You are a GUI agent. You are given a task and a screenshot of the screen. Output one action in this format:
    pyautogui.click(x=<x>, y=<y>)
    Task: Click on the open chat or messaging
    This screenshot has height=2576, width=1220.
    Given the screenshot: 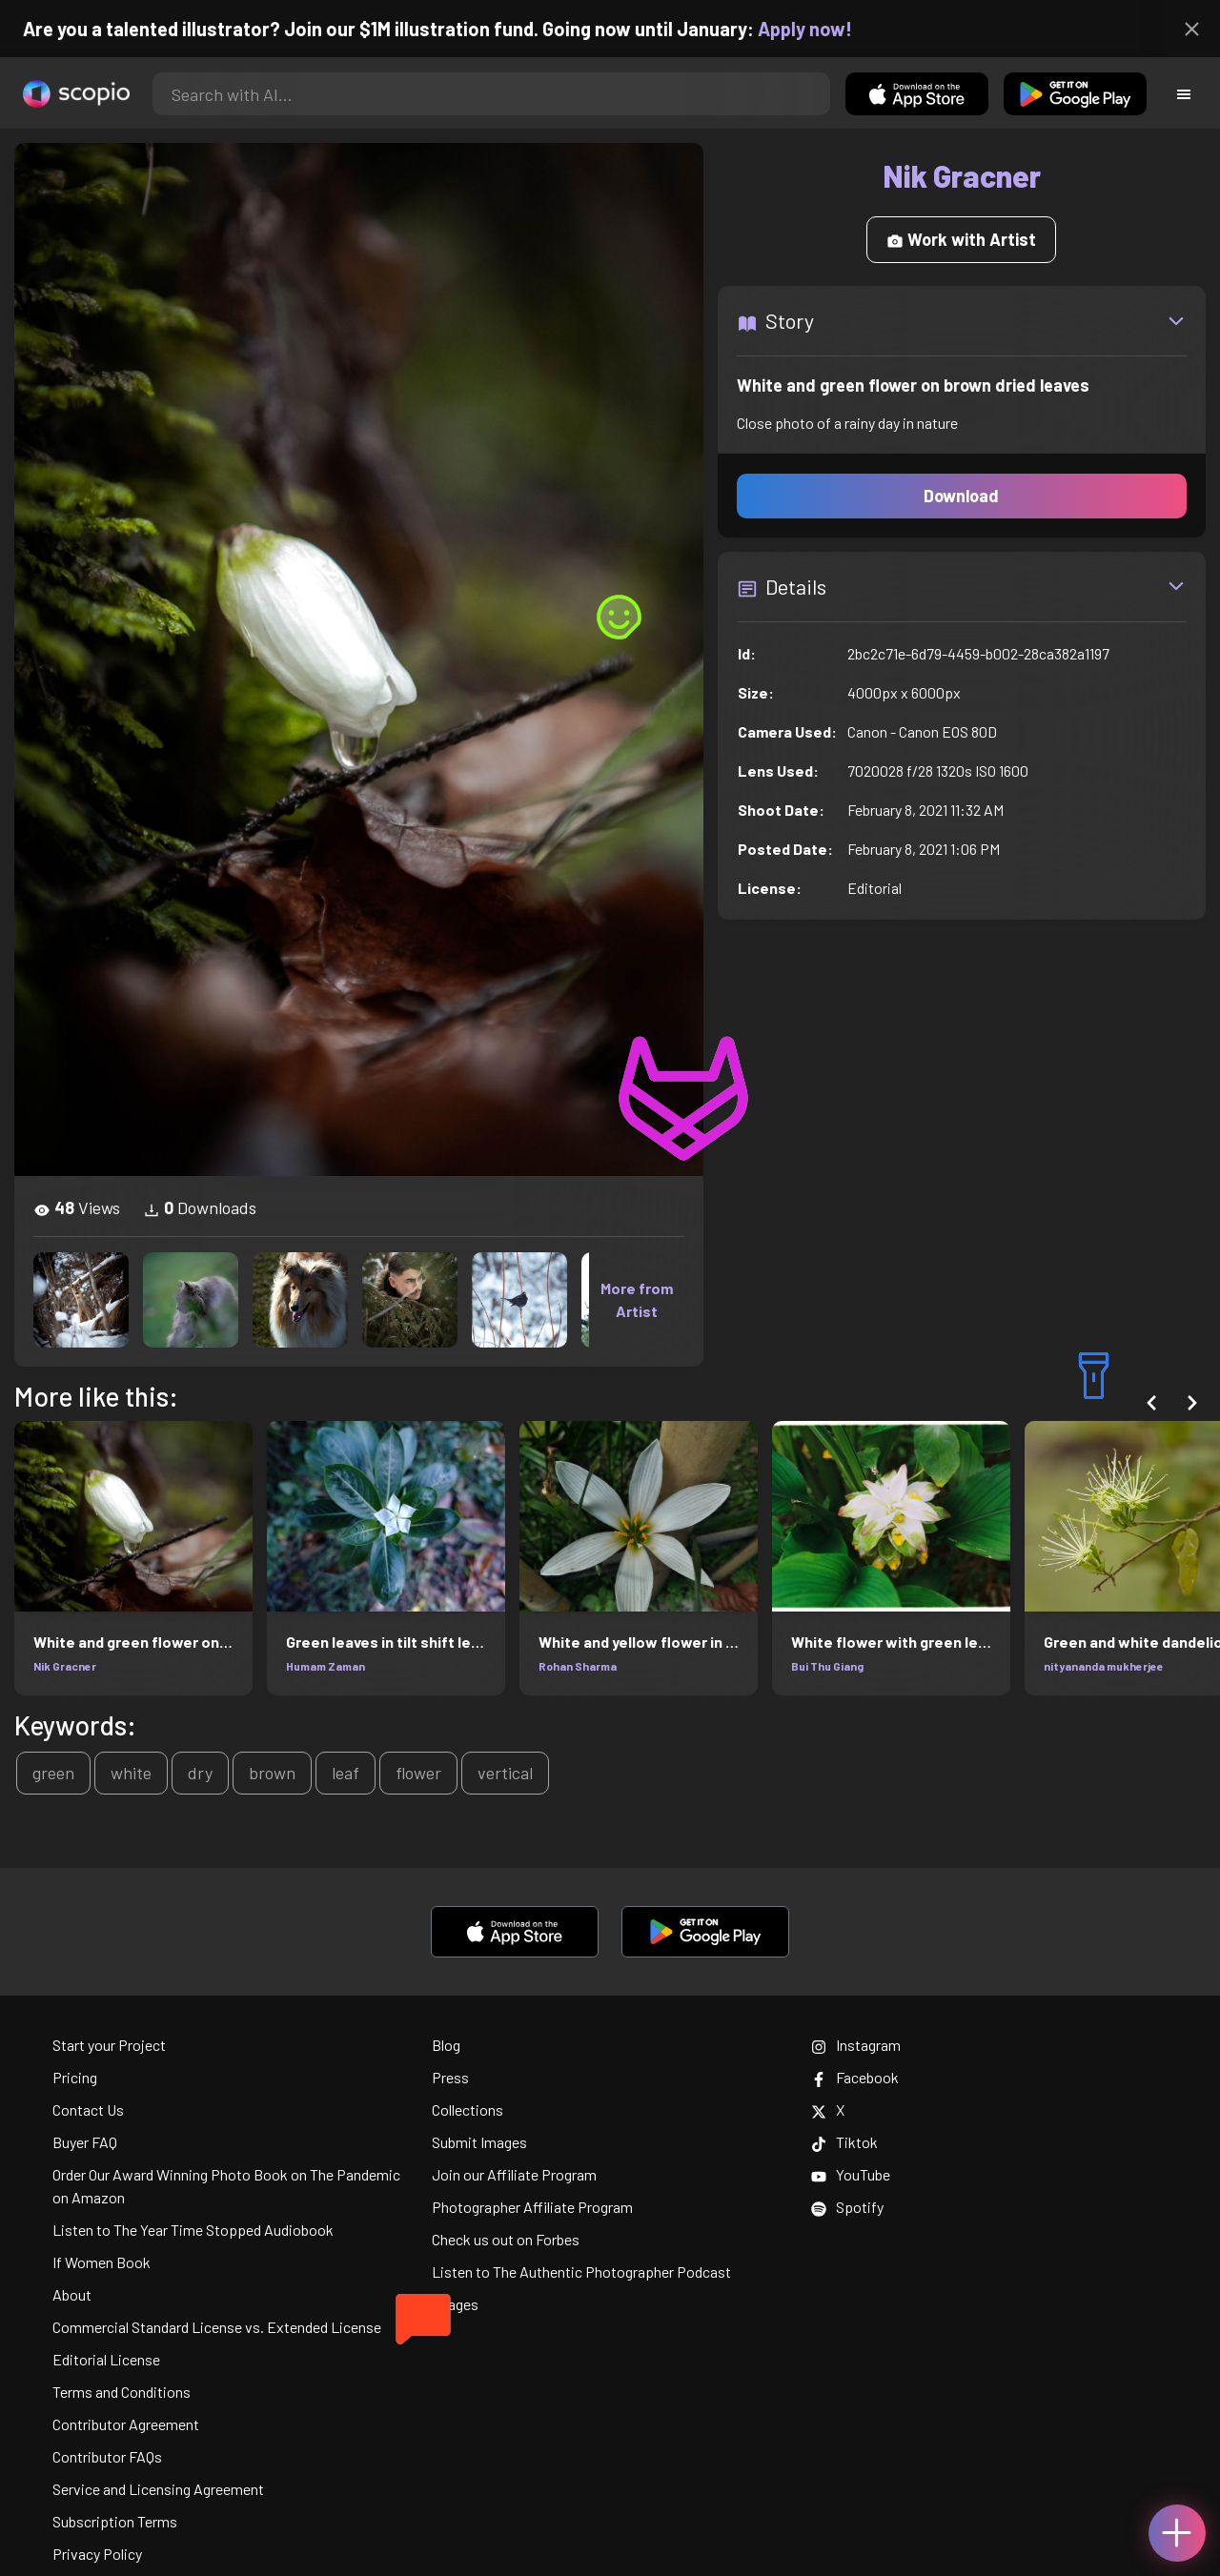 What is the action you would take?
    pyautogui.click(x=423, y=2315)
    